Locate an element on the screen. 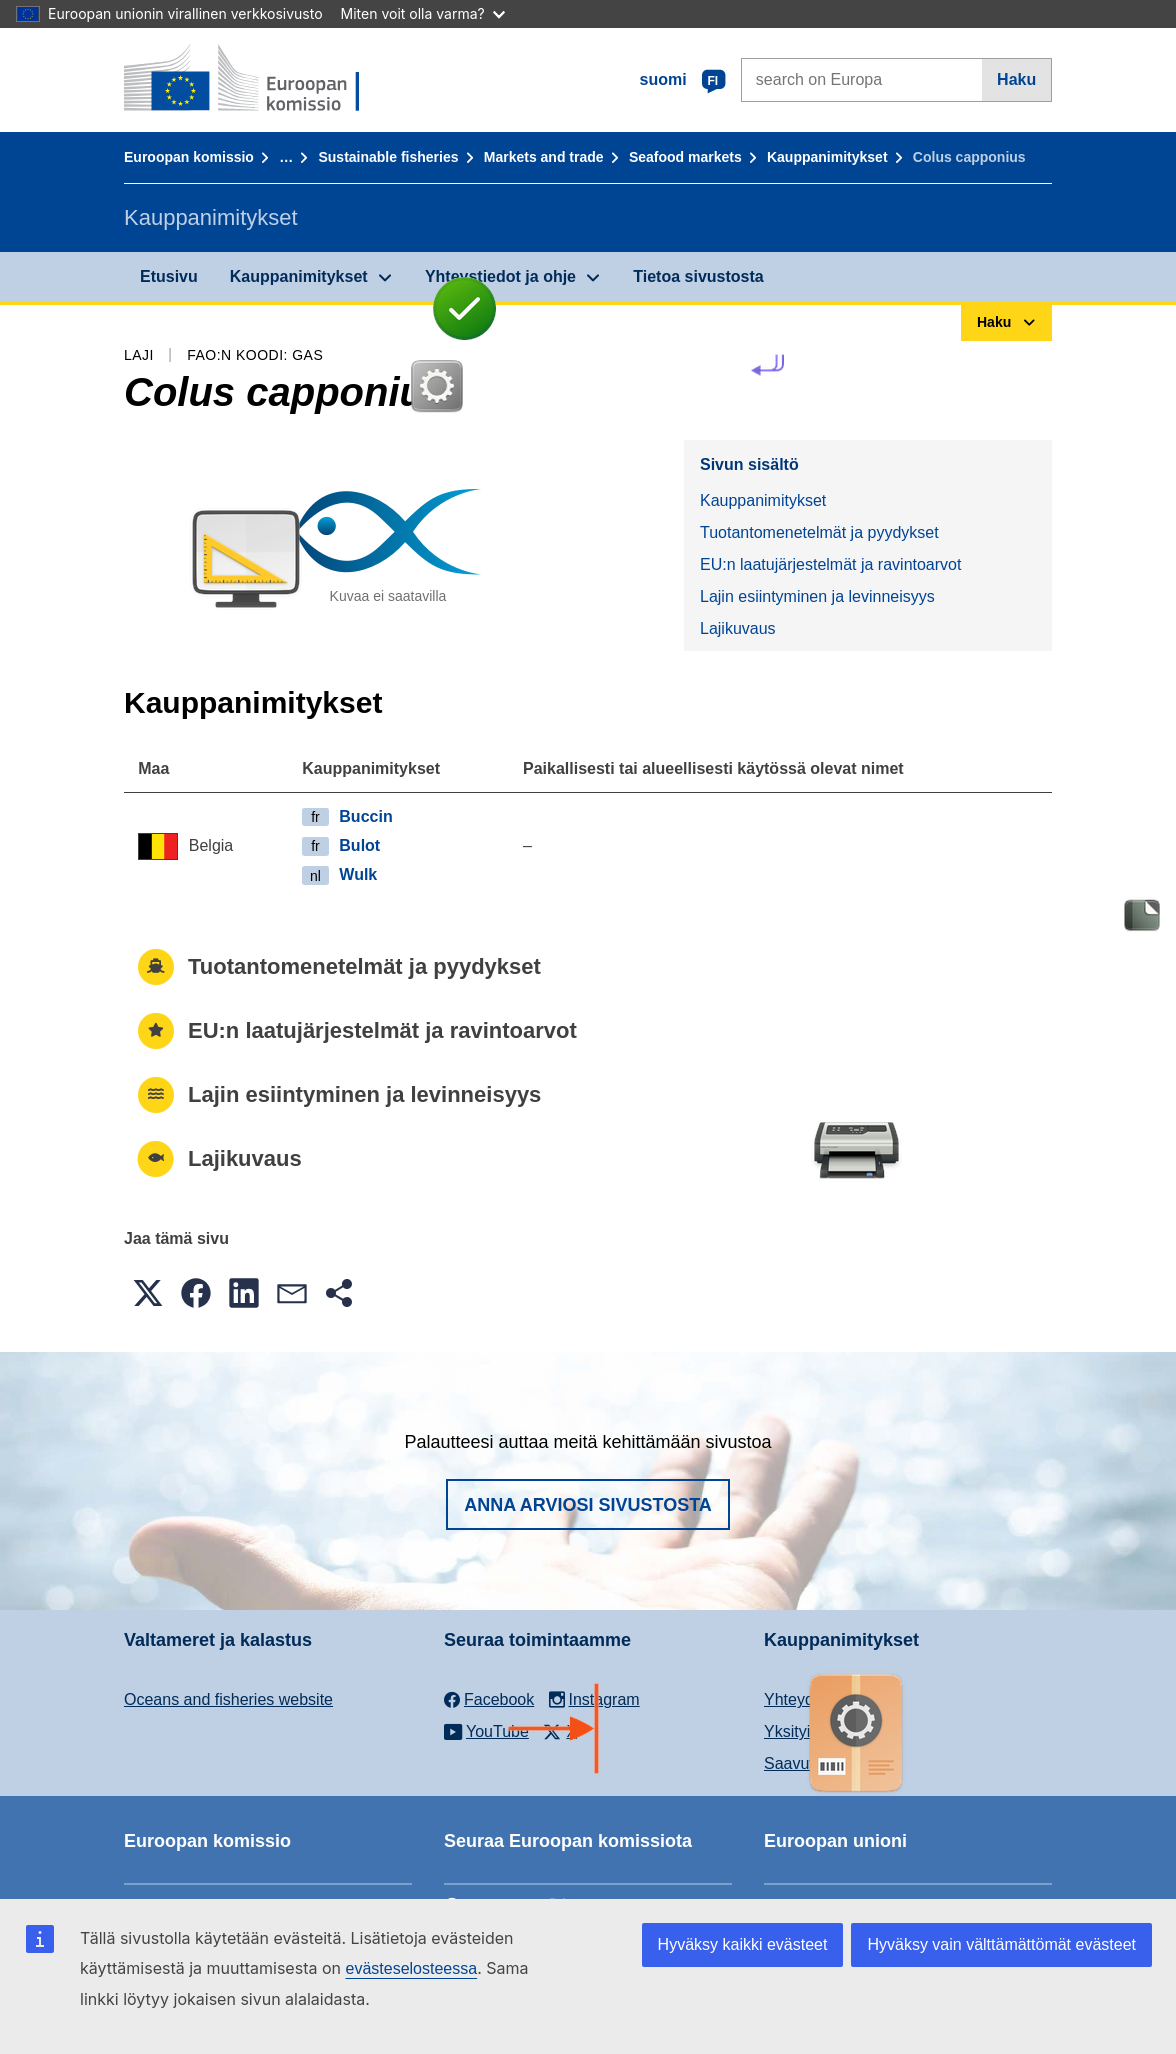 The image size is (1176, 2054). print the current document is located at coordinates (856, 1148).